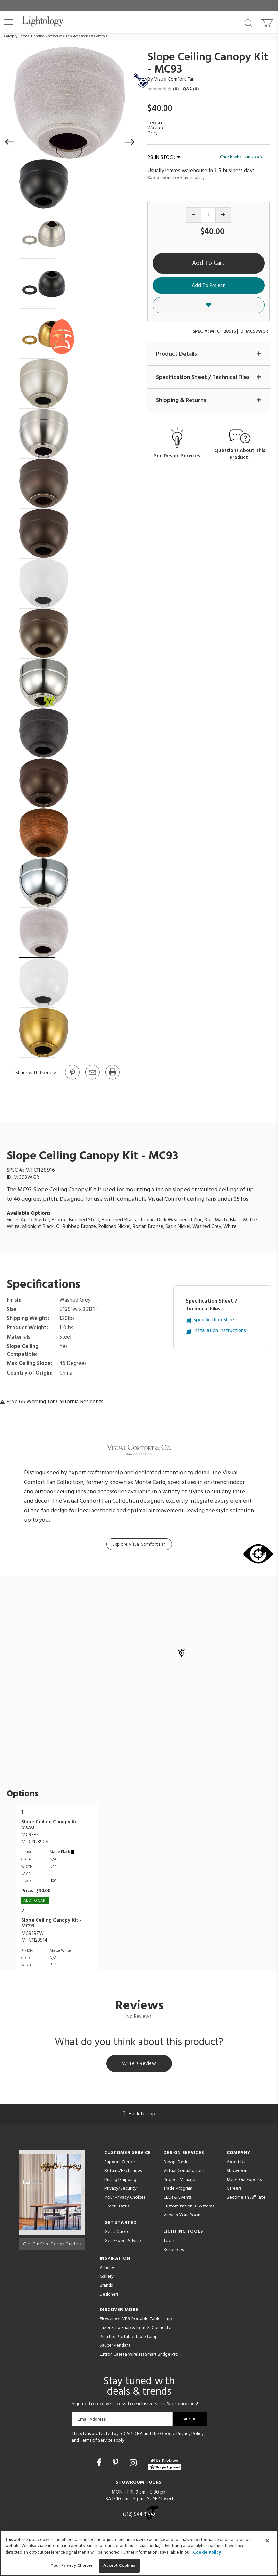 The height and width of the screenshot is (2576, 278). Describe the element at coordinates (152, 2513) in the screenshot. I see `draw a random card from the deck` at that location.